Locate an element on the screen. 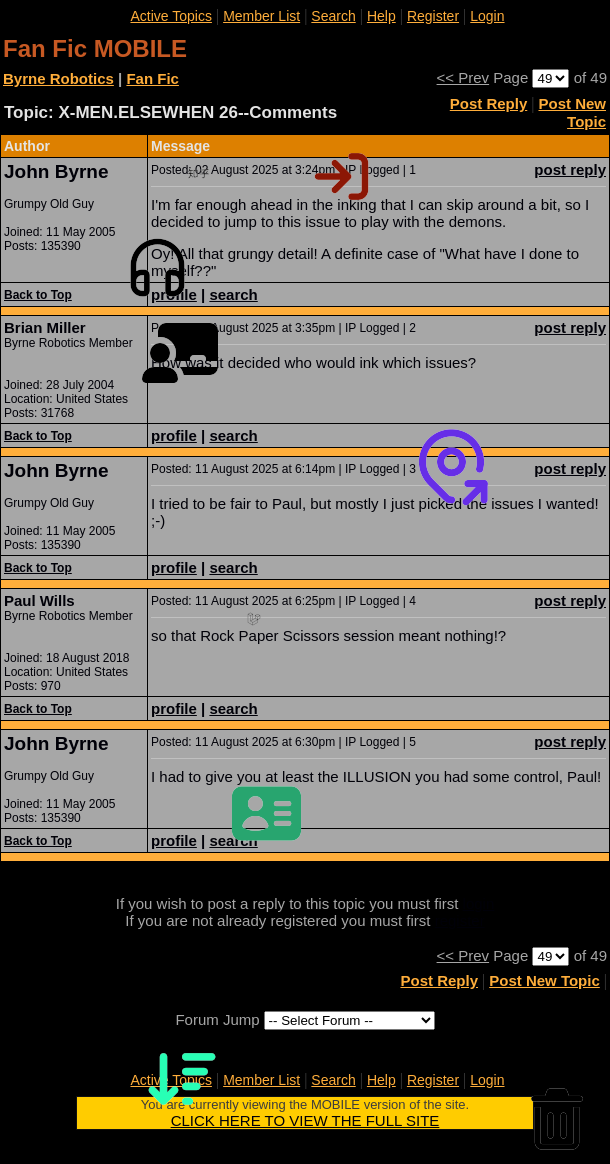 The width and height of the screenshot is (610, 1164). access audio or music playback is located at coordinates (157, 269).